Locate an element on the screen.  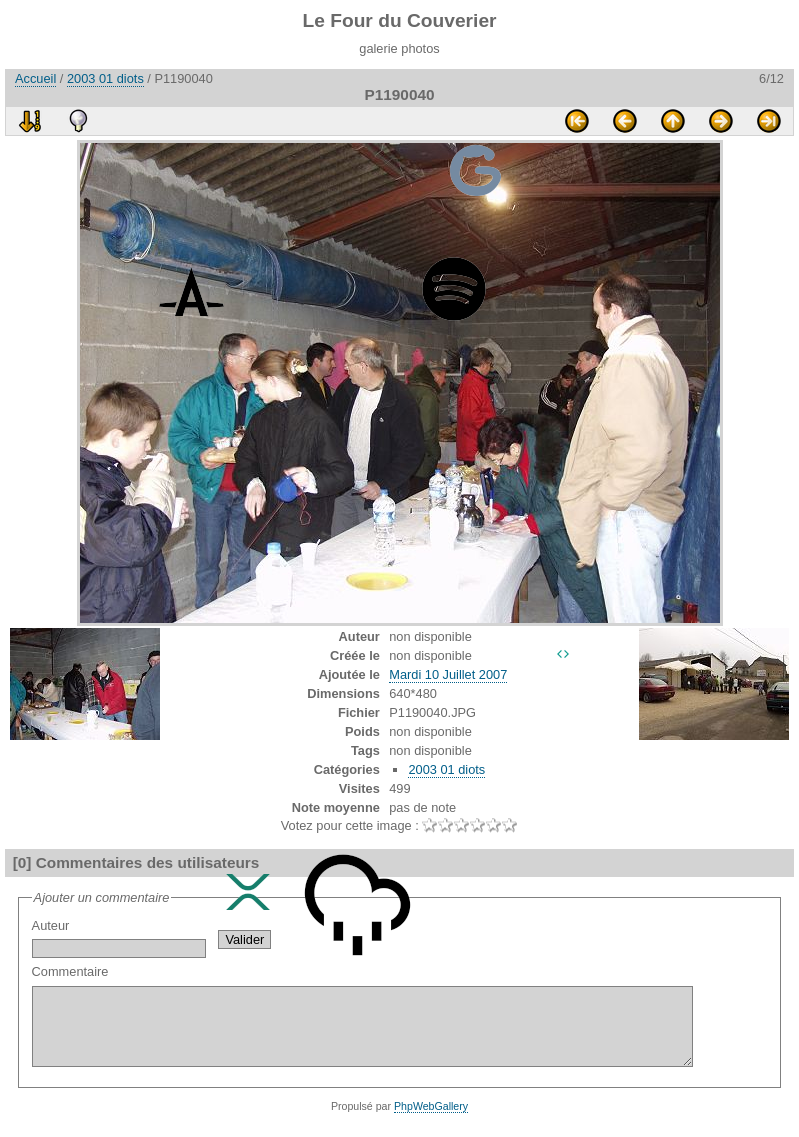
expand content horizontally is located at coordinates (563, 654).